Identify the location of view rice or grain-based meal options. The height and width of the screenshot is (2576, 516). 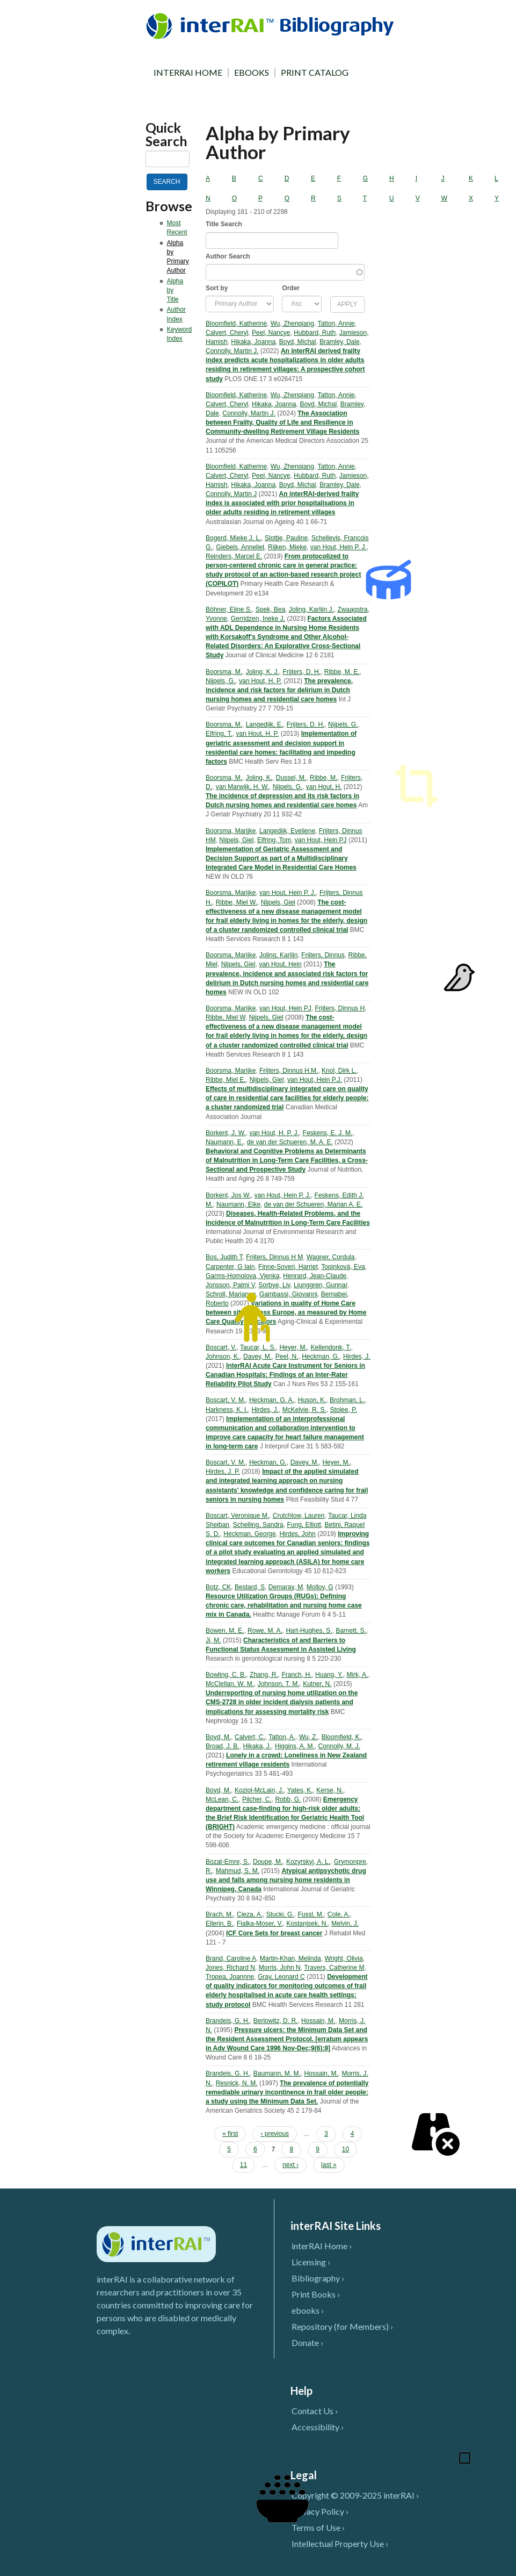
(282, 2500).